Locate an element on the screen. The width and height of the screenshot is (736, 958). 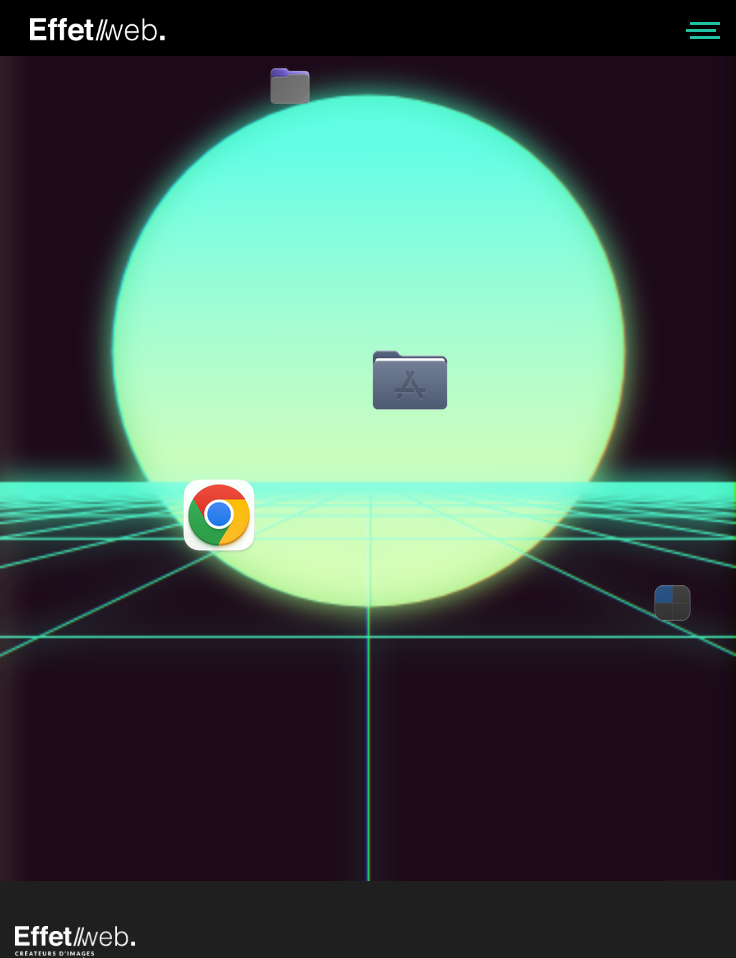
open folder to view contents is located at coordinates (290, 86).